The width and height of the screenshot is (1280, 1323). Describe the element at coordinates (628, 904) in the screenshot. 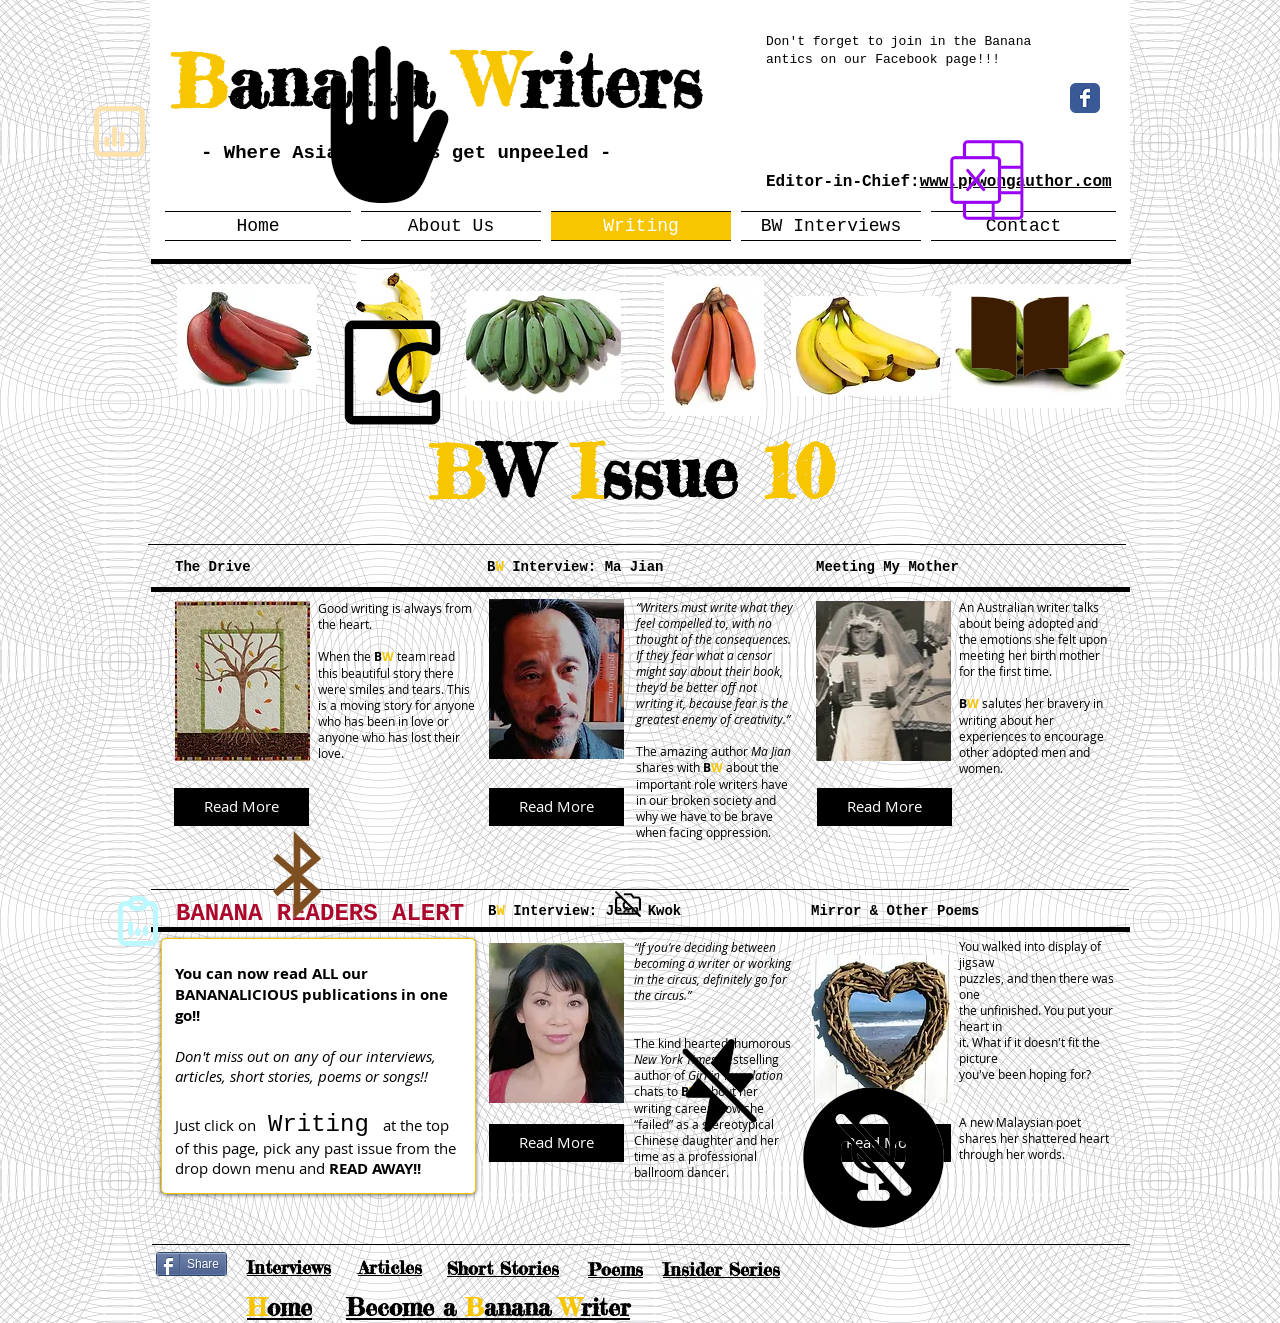

I see `camera is disabled or turned off` at that location.